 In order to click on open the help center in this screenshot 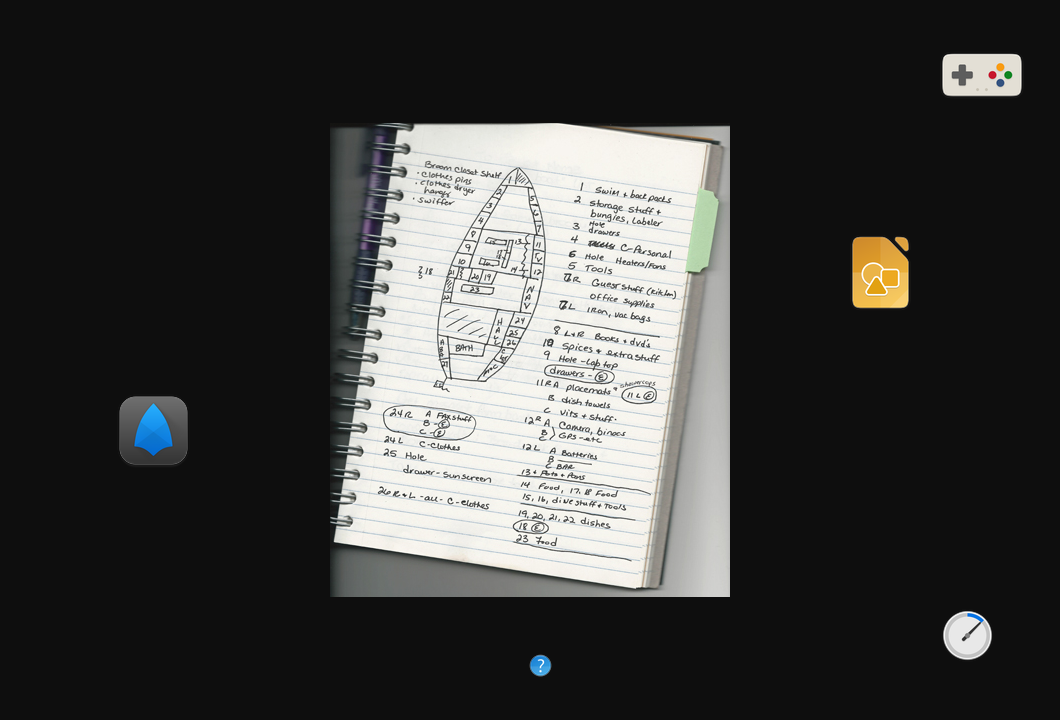, I will do `click(540, 665)`.